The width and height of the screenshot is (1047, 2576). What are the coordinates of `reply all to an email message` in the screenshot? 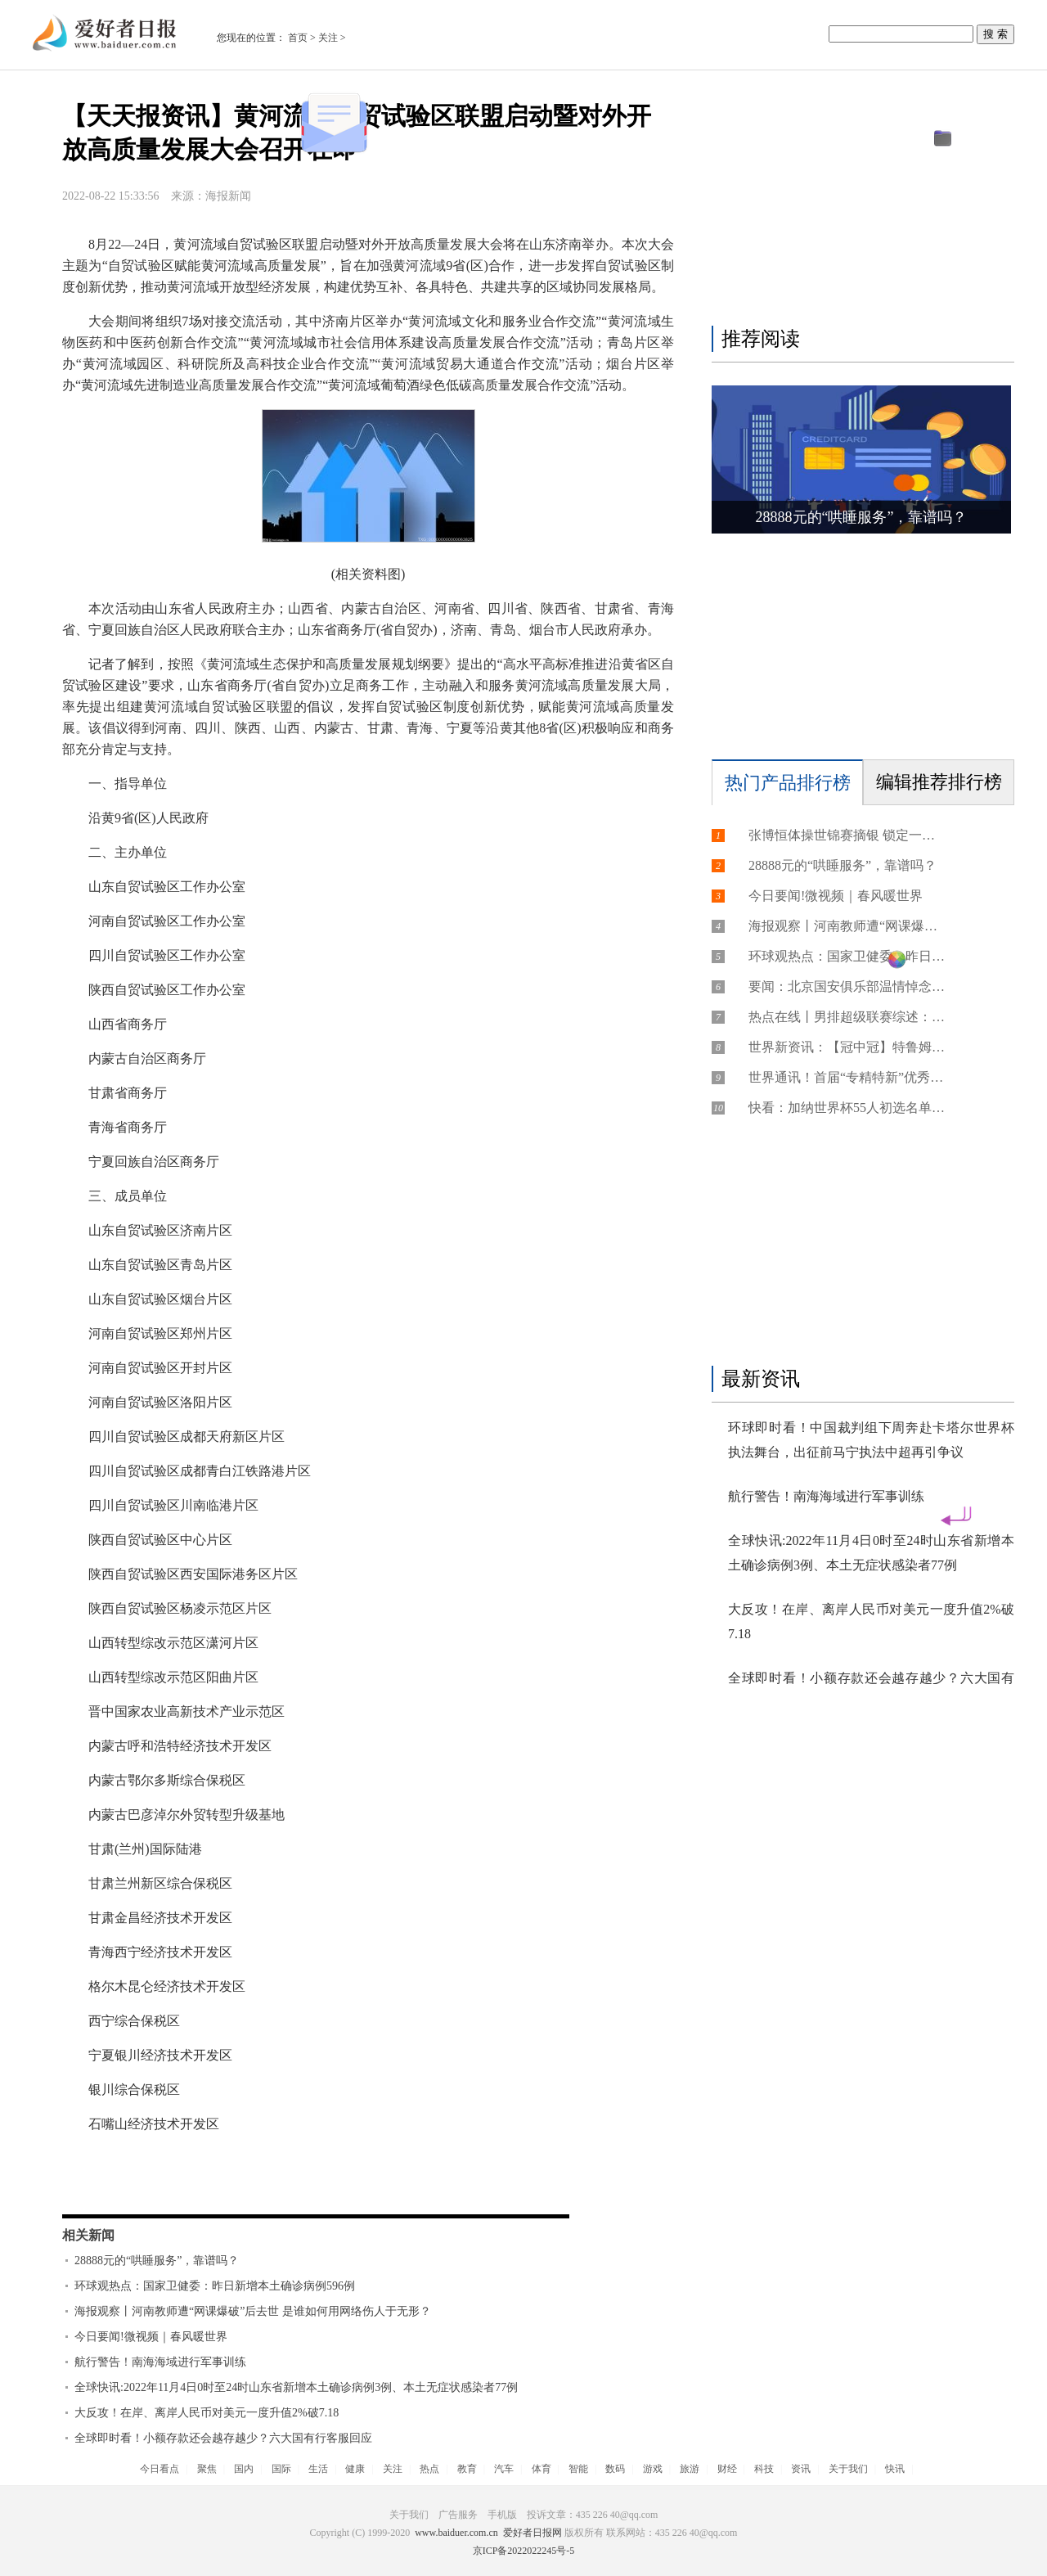 It's located at (955, 1514).